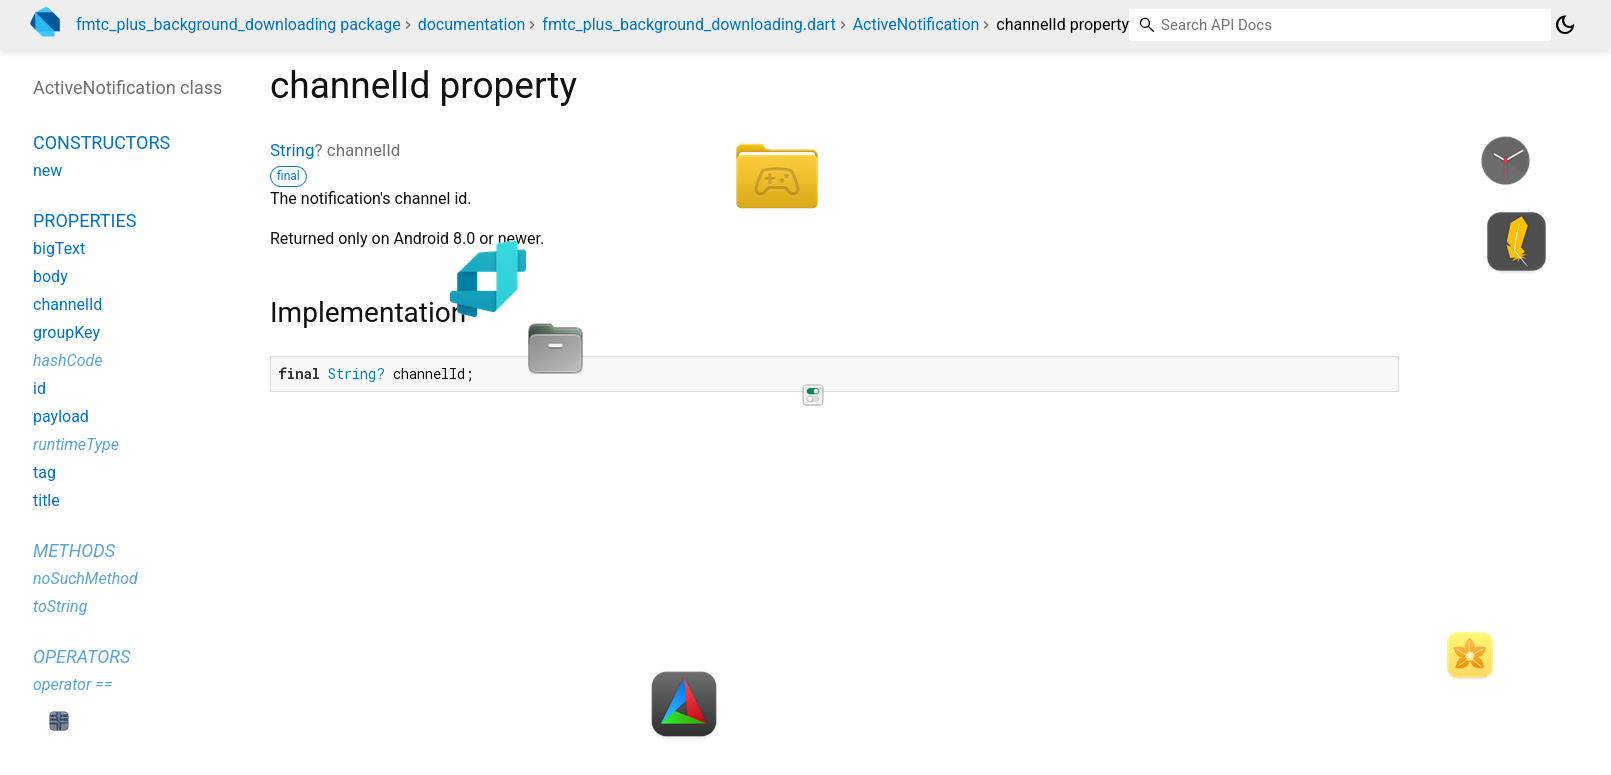  I want to click on launch linux lite application, so click(1516, 241).